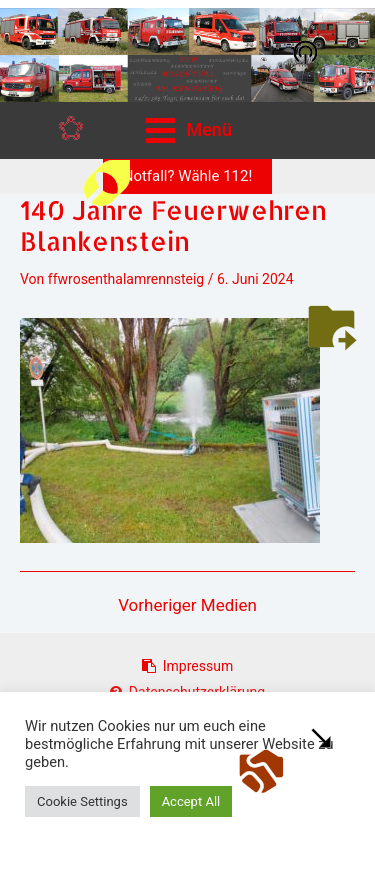 This screenshot has height=875, width=375. Describe the element at coordinates (71, 128) in the screenshot. I see `fastlane app automation tool logo` at that location.